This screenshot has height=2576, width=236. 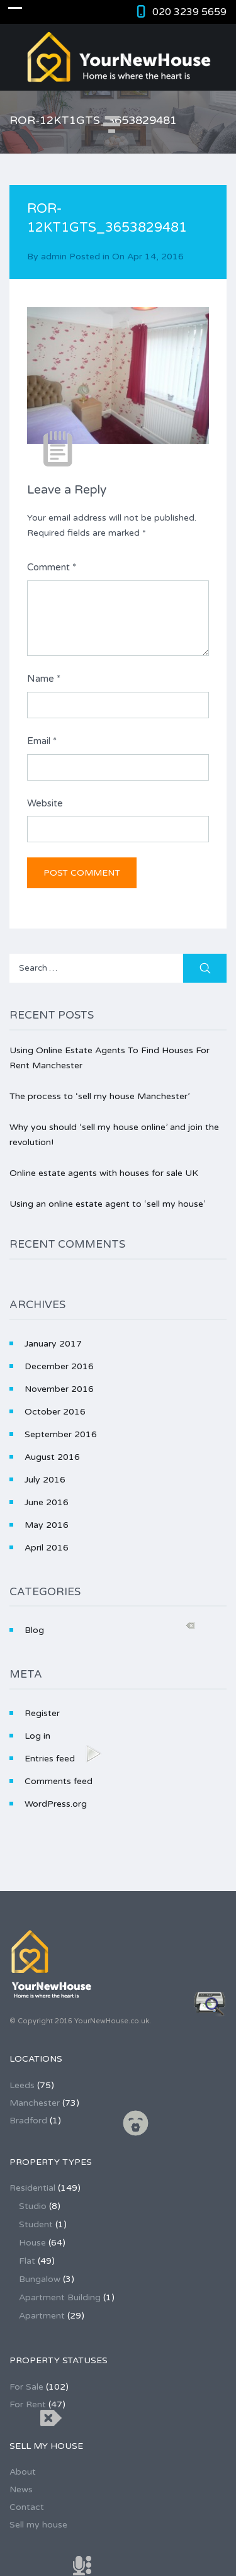 I want to click on start media playback, so click(x=93, y=1754).